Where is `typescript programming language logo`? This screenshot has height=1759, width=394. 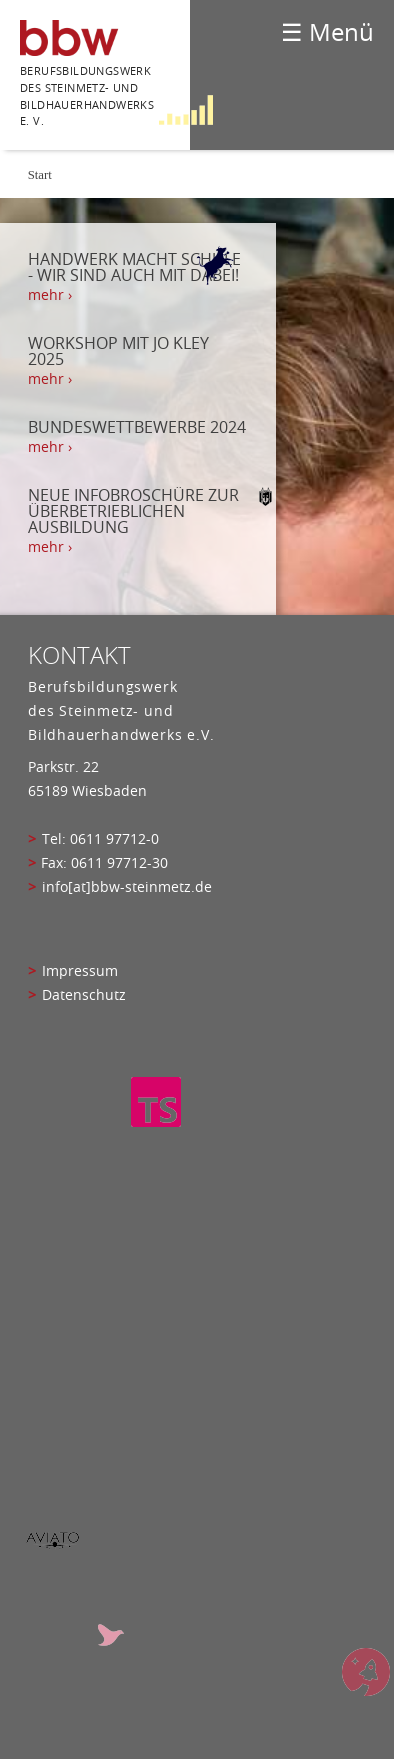
typescript programming language logo is located at coordinates (156, 1102).